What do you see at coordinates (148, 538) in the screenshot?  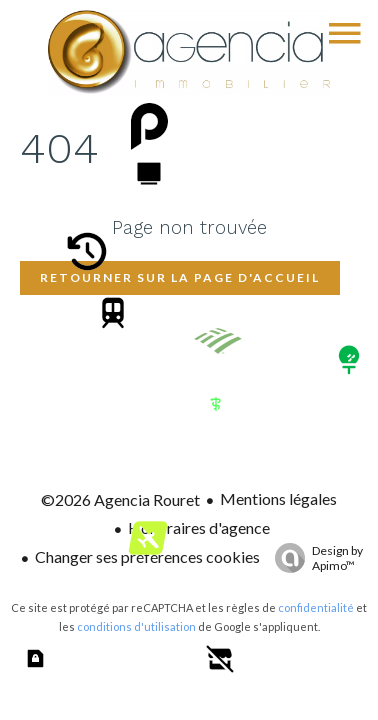 I see `avianex brand logo` at bounding box center [148, 538].